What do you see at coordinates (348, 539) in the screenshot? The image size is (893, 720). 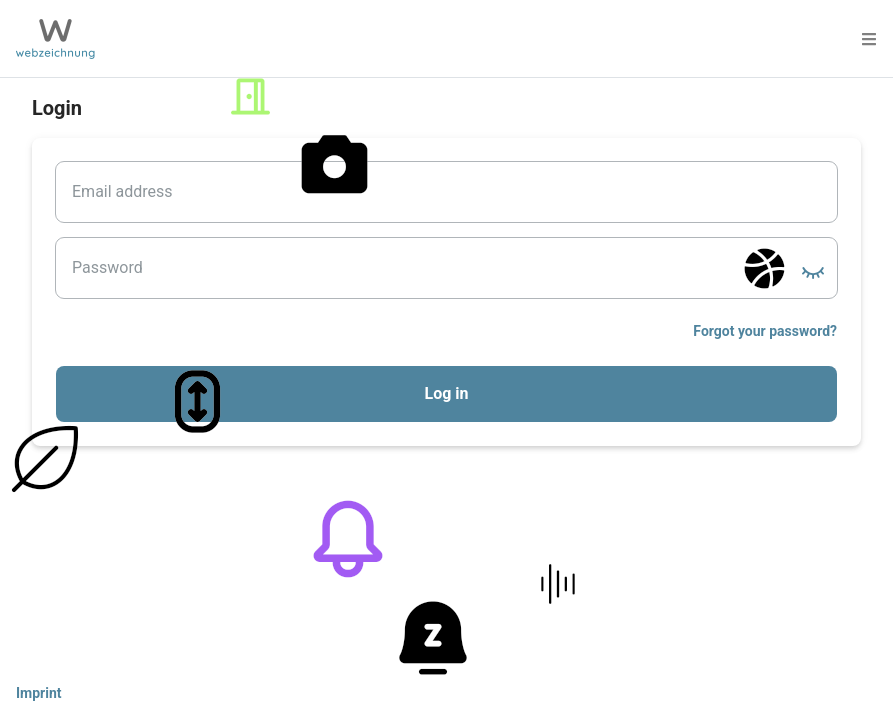 I see `view notifications` at bounding box center [348, 539].